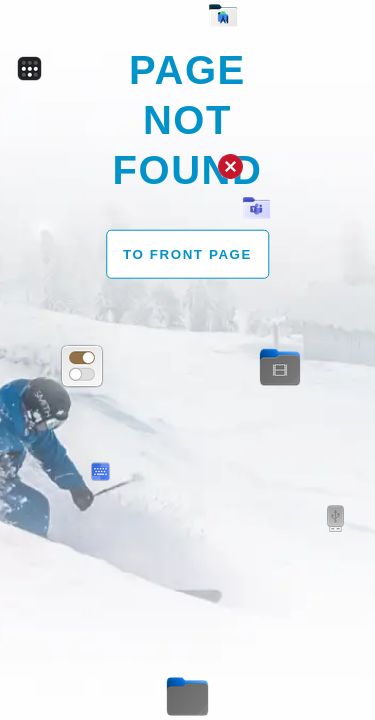 This screenshot has width=375, height=720. What do you see at coordinates (256, 208) in the screenshot?
I see `open microsoft teams files folder` at bounding box center [256, 208].